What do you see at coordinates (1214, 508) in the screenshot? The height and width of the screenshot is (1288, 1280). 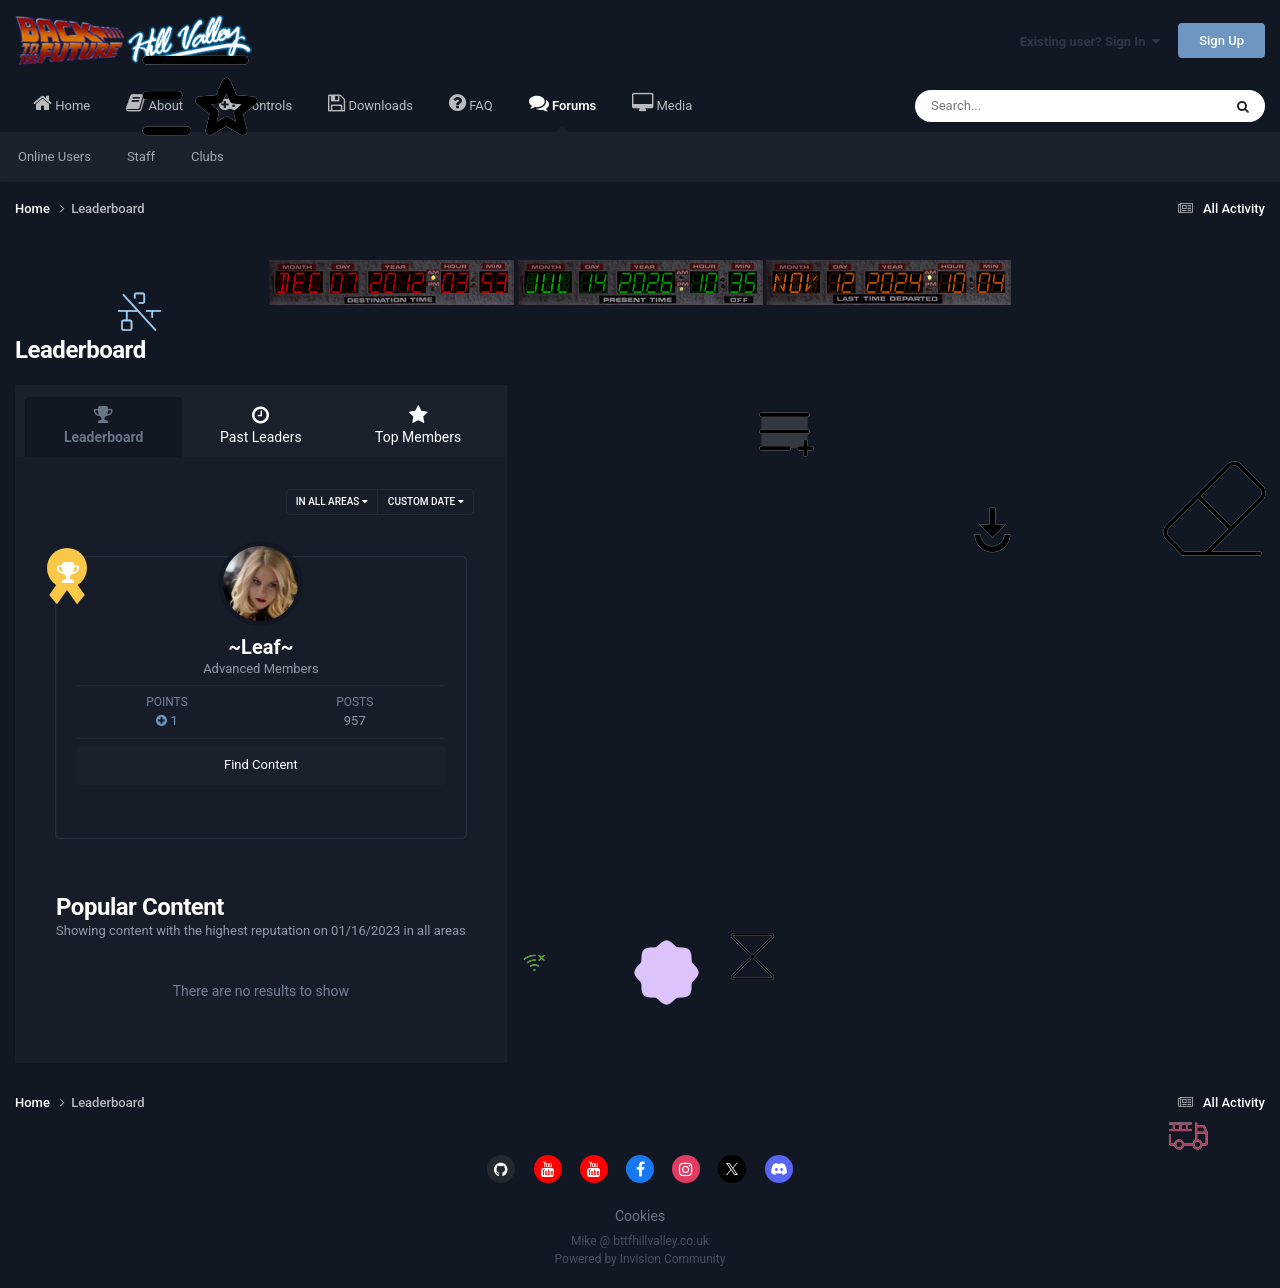 I see `erase or delete content` at bounding box center [1214, 508].